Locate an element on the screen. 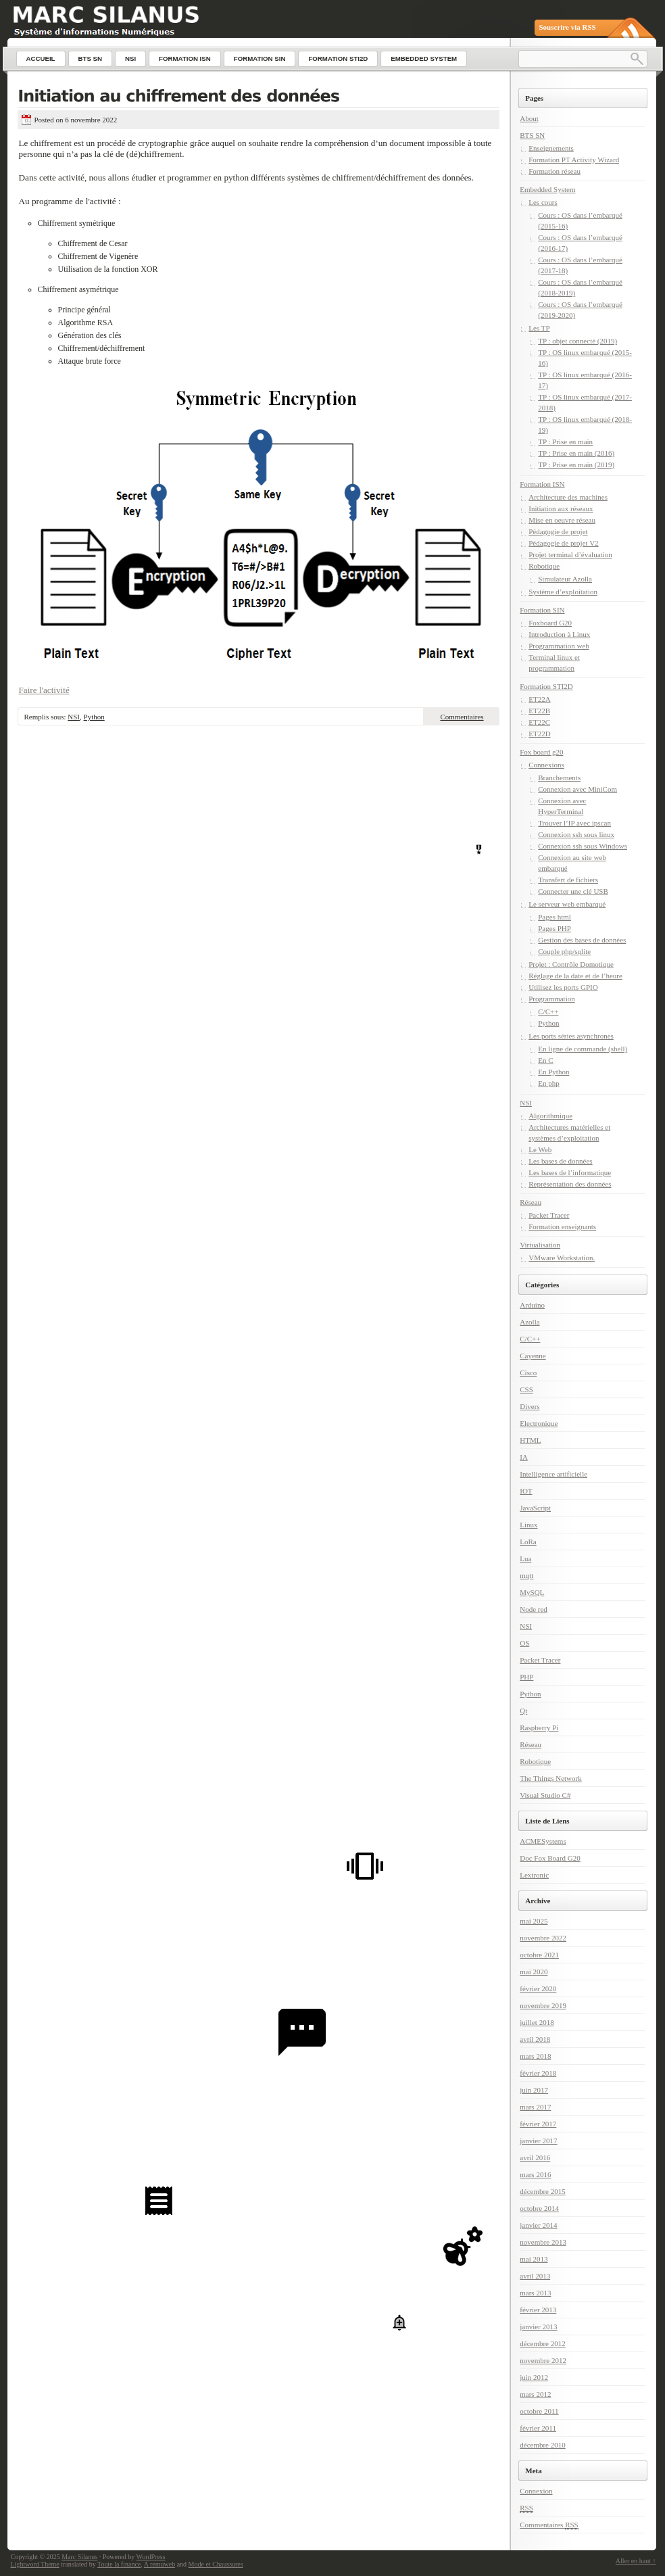 The image size is (665, 2576). view achievements or awards is located at coordinates (478, 849).